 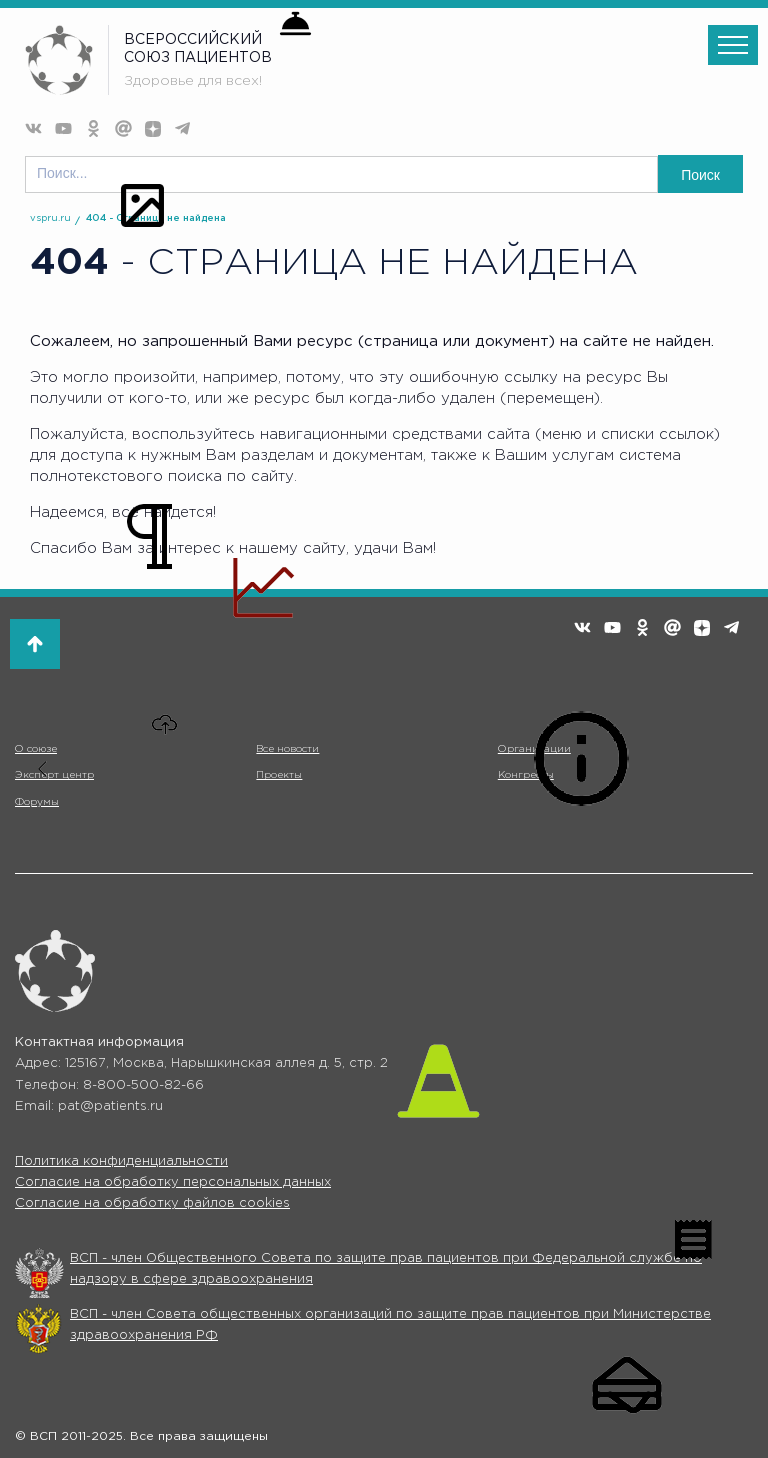 I want to click on view analytics or performance metrics, so click(x=263, y=592).